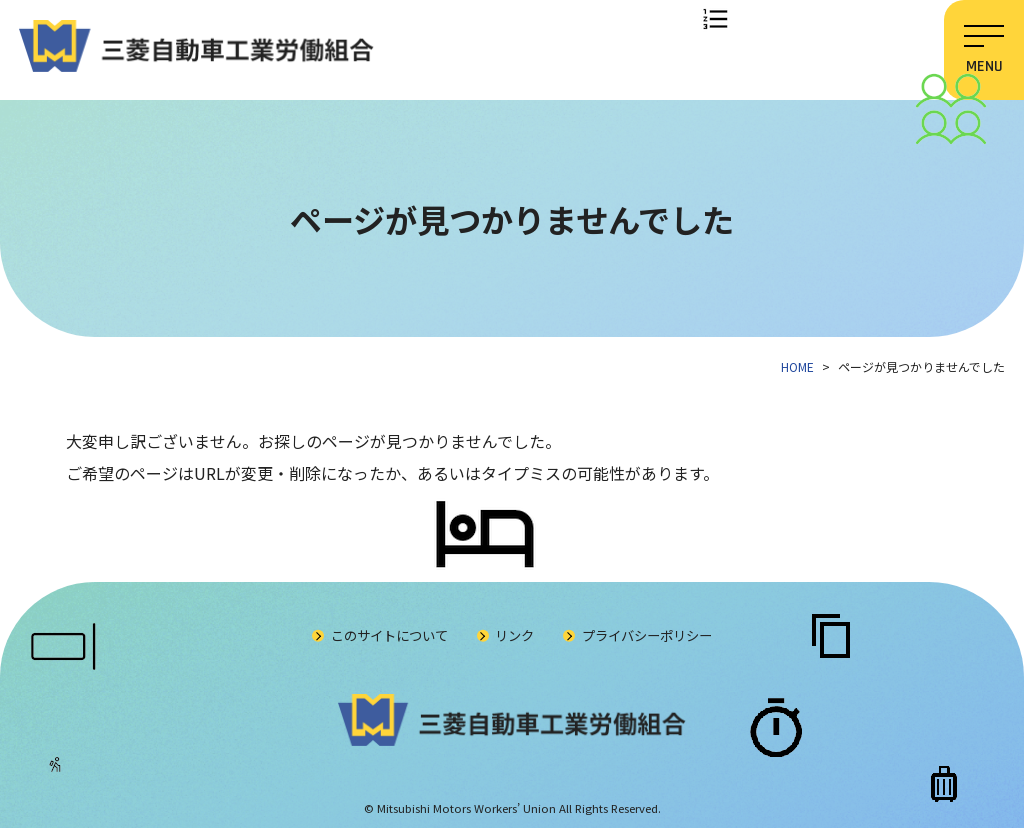 The image size is (1024, 828). What do you see at coordinates (716, 19) in the screenshot?
I see `create a numbered list` at bounding box center [716, 19].